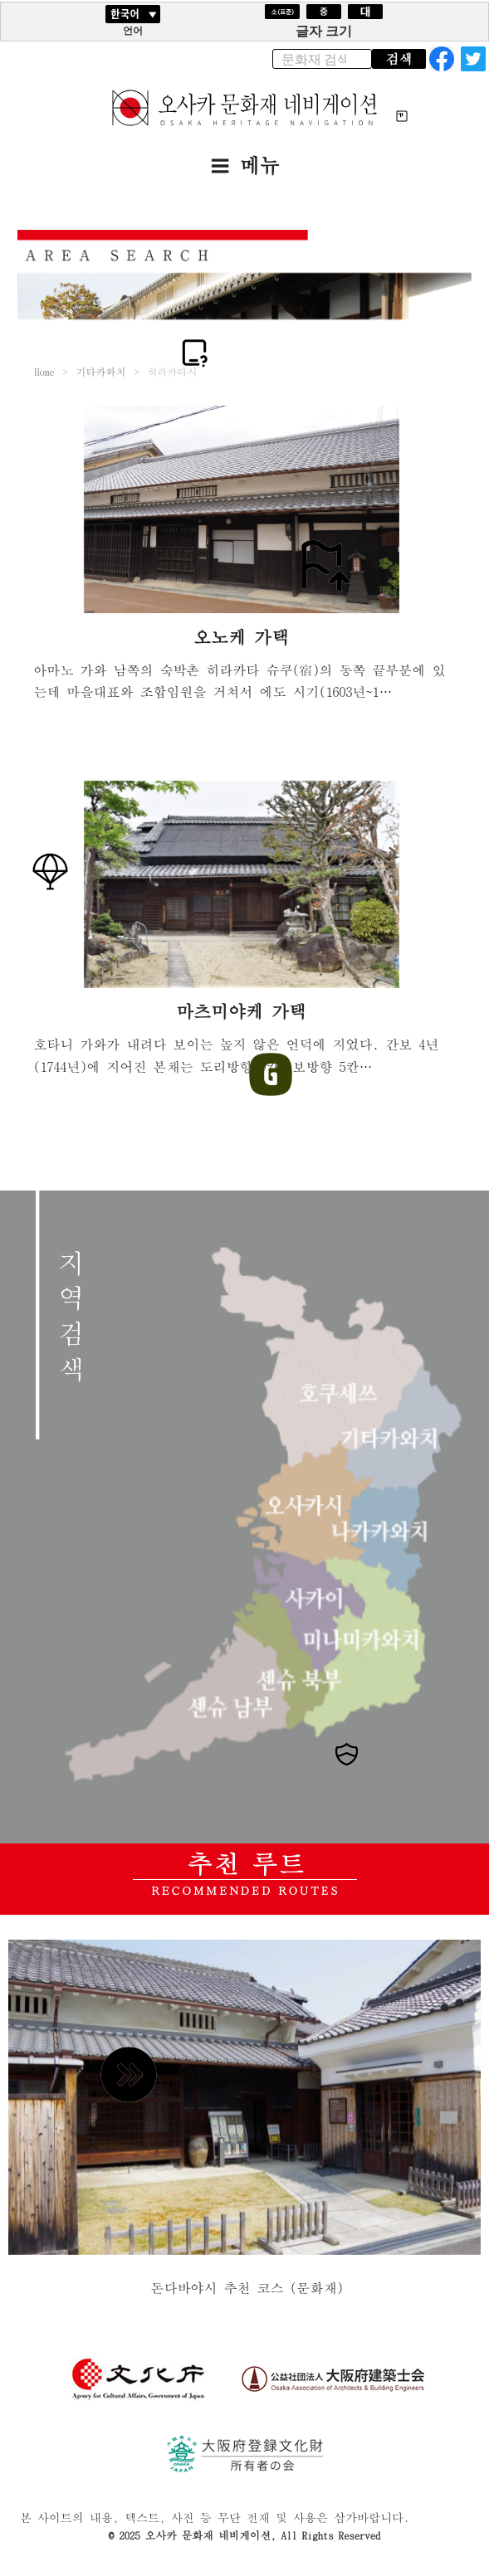 The width and height of the screenshot is (489, 2576). I want to click on google or gmail app shortcut, so click(271, 1074).